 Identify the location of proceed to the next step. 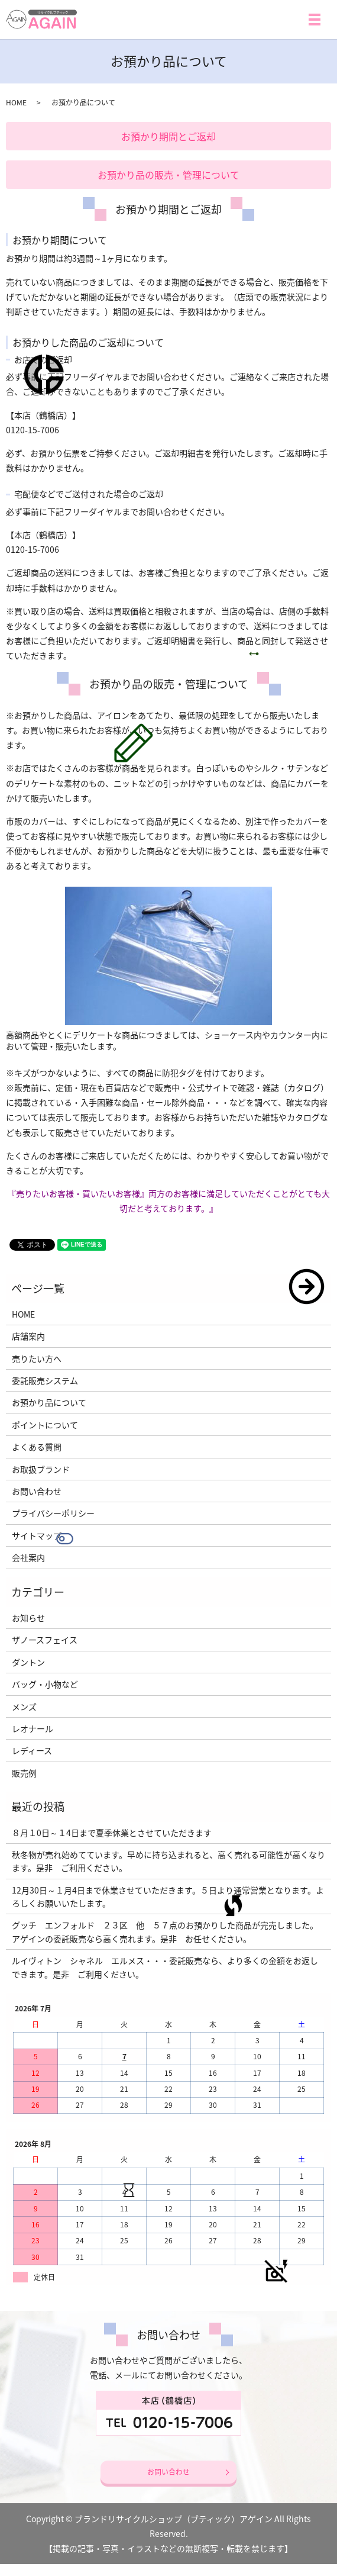
(306, 1286).